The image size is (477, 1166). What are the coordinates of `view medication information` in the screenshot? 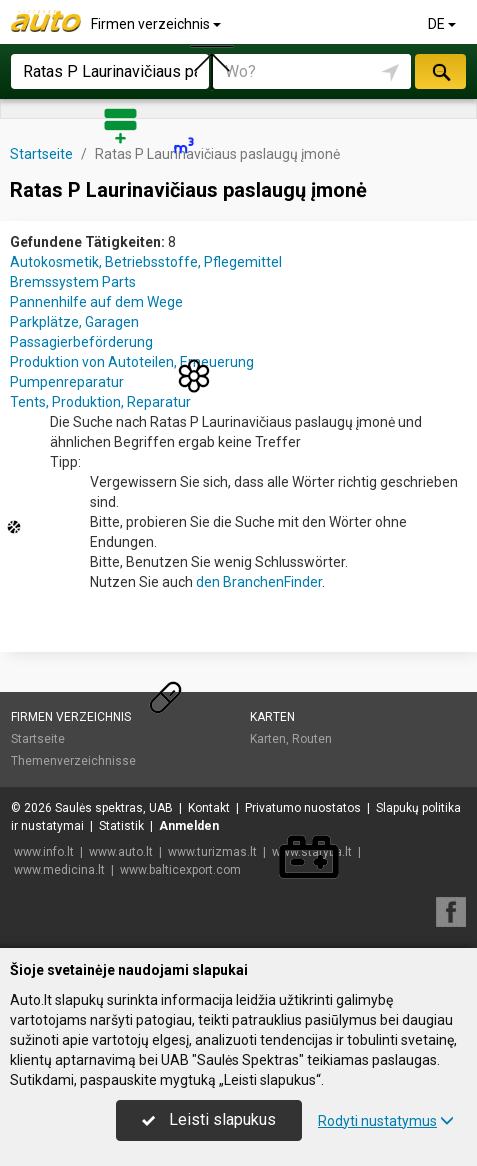 It's located at (165, 697).